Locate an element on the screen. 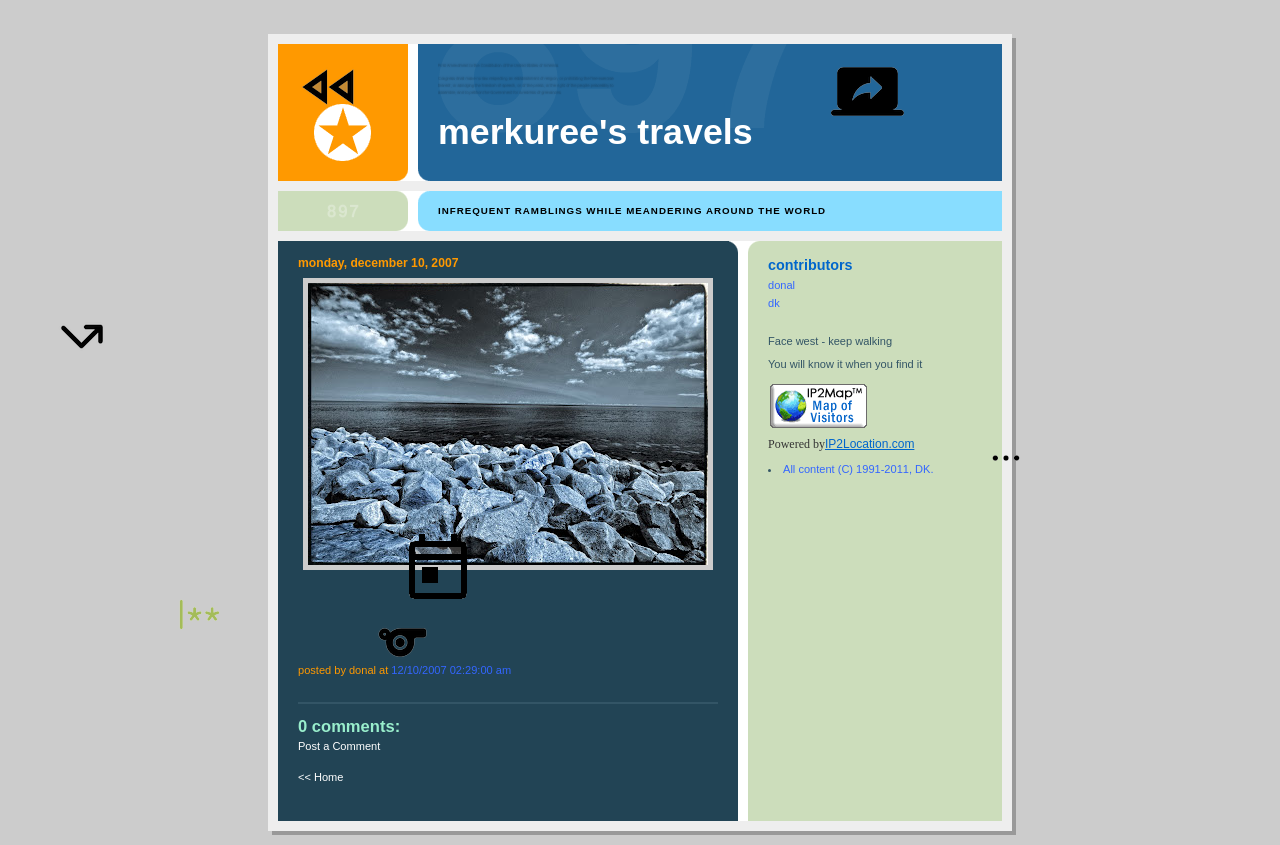  open more options menu is located at coordinates (1006, 458).